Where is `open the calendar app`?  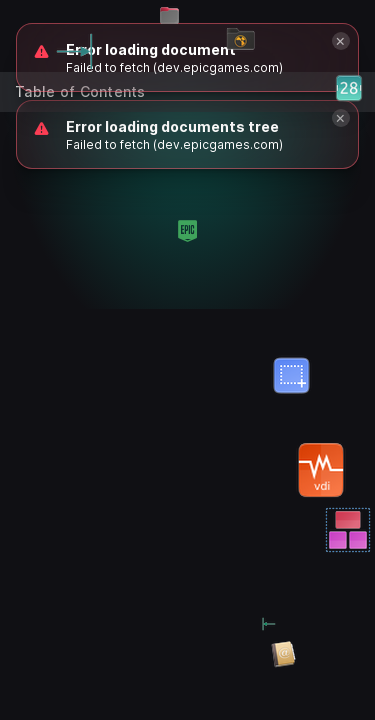 open the calendar app is located at coordinates (349, 88).